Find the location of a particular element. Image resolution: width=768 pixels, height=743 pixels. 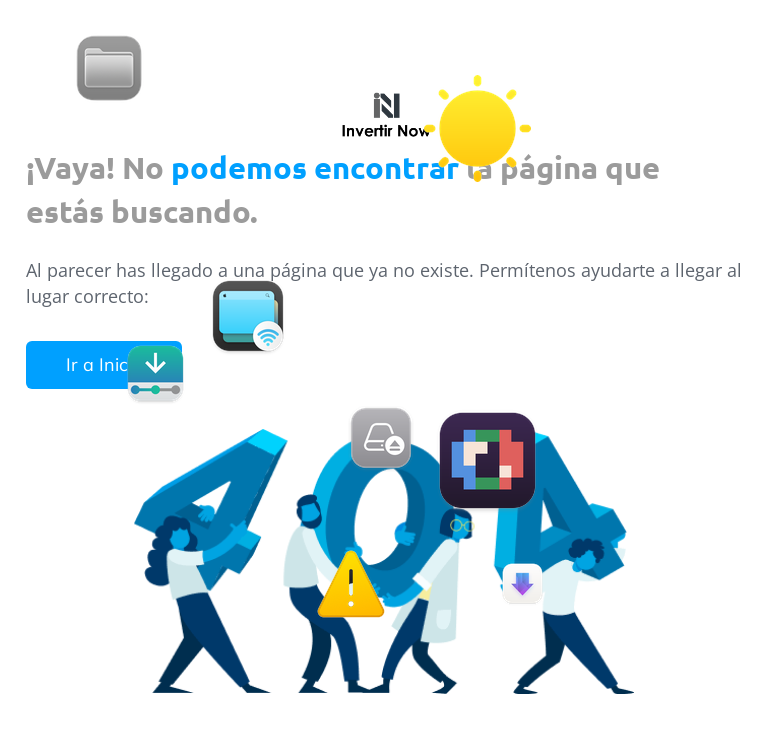

open pixelorama pixel art editor is located at coordinates (487, 460).